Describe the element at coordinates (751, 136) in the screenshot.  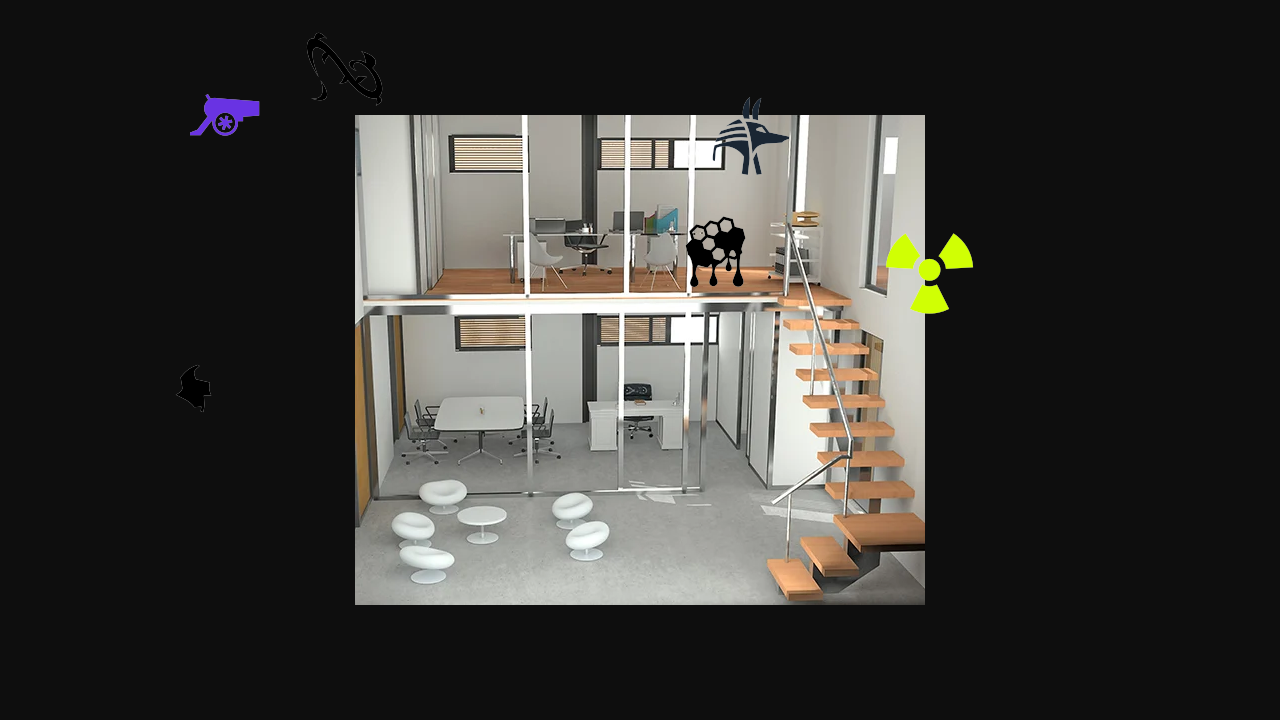
I see `select anubis character or deity` at that location.